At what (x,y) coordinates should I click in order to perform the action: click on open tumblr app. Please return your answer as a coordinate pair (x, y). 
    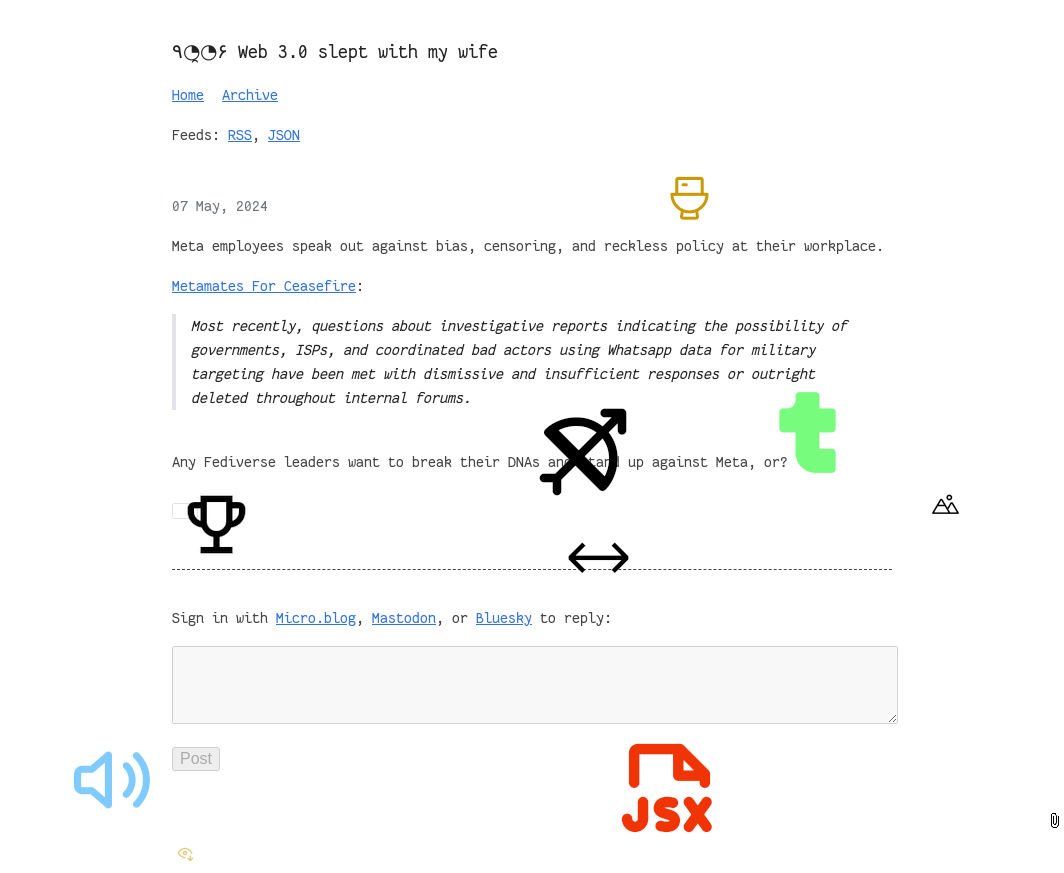
    Looking at the image, I should click on (807, 432).